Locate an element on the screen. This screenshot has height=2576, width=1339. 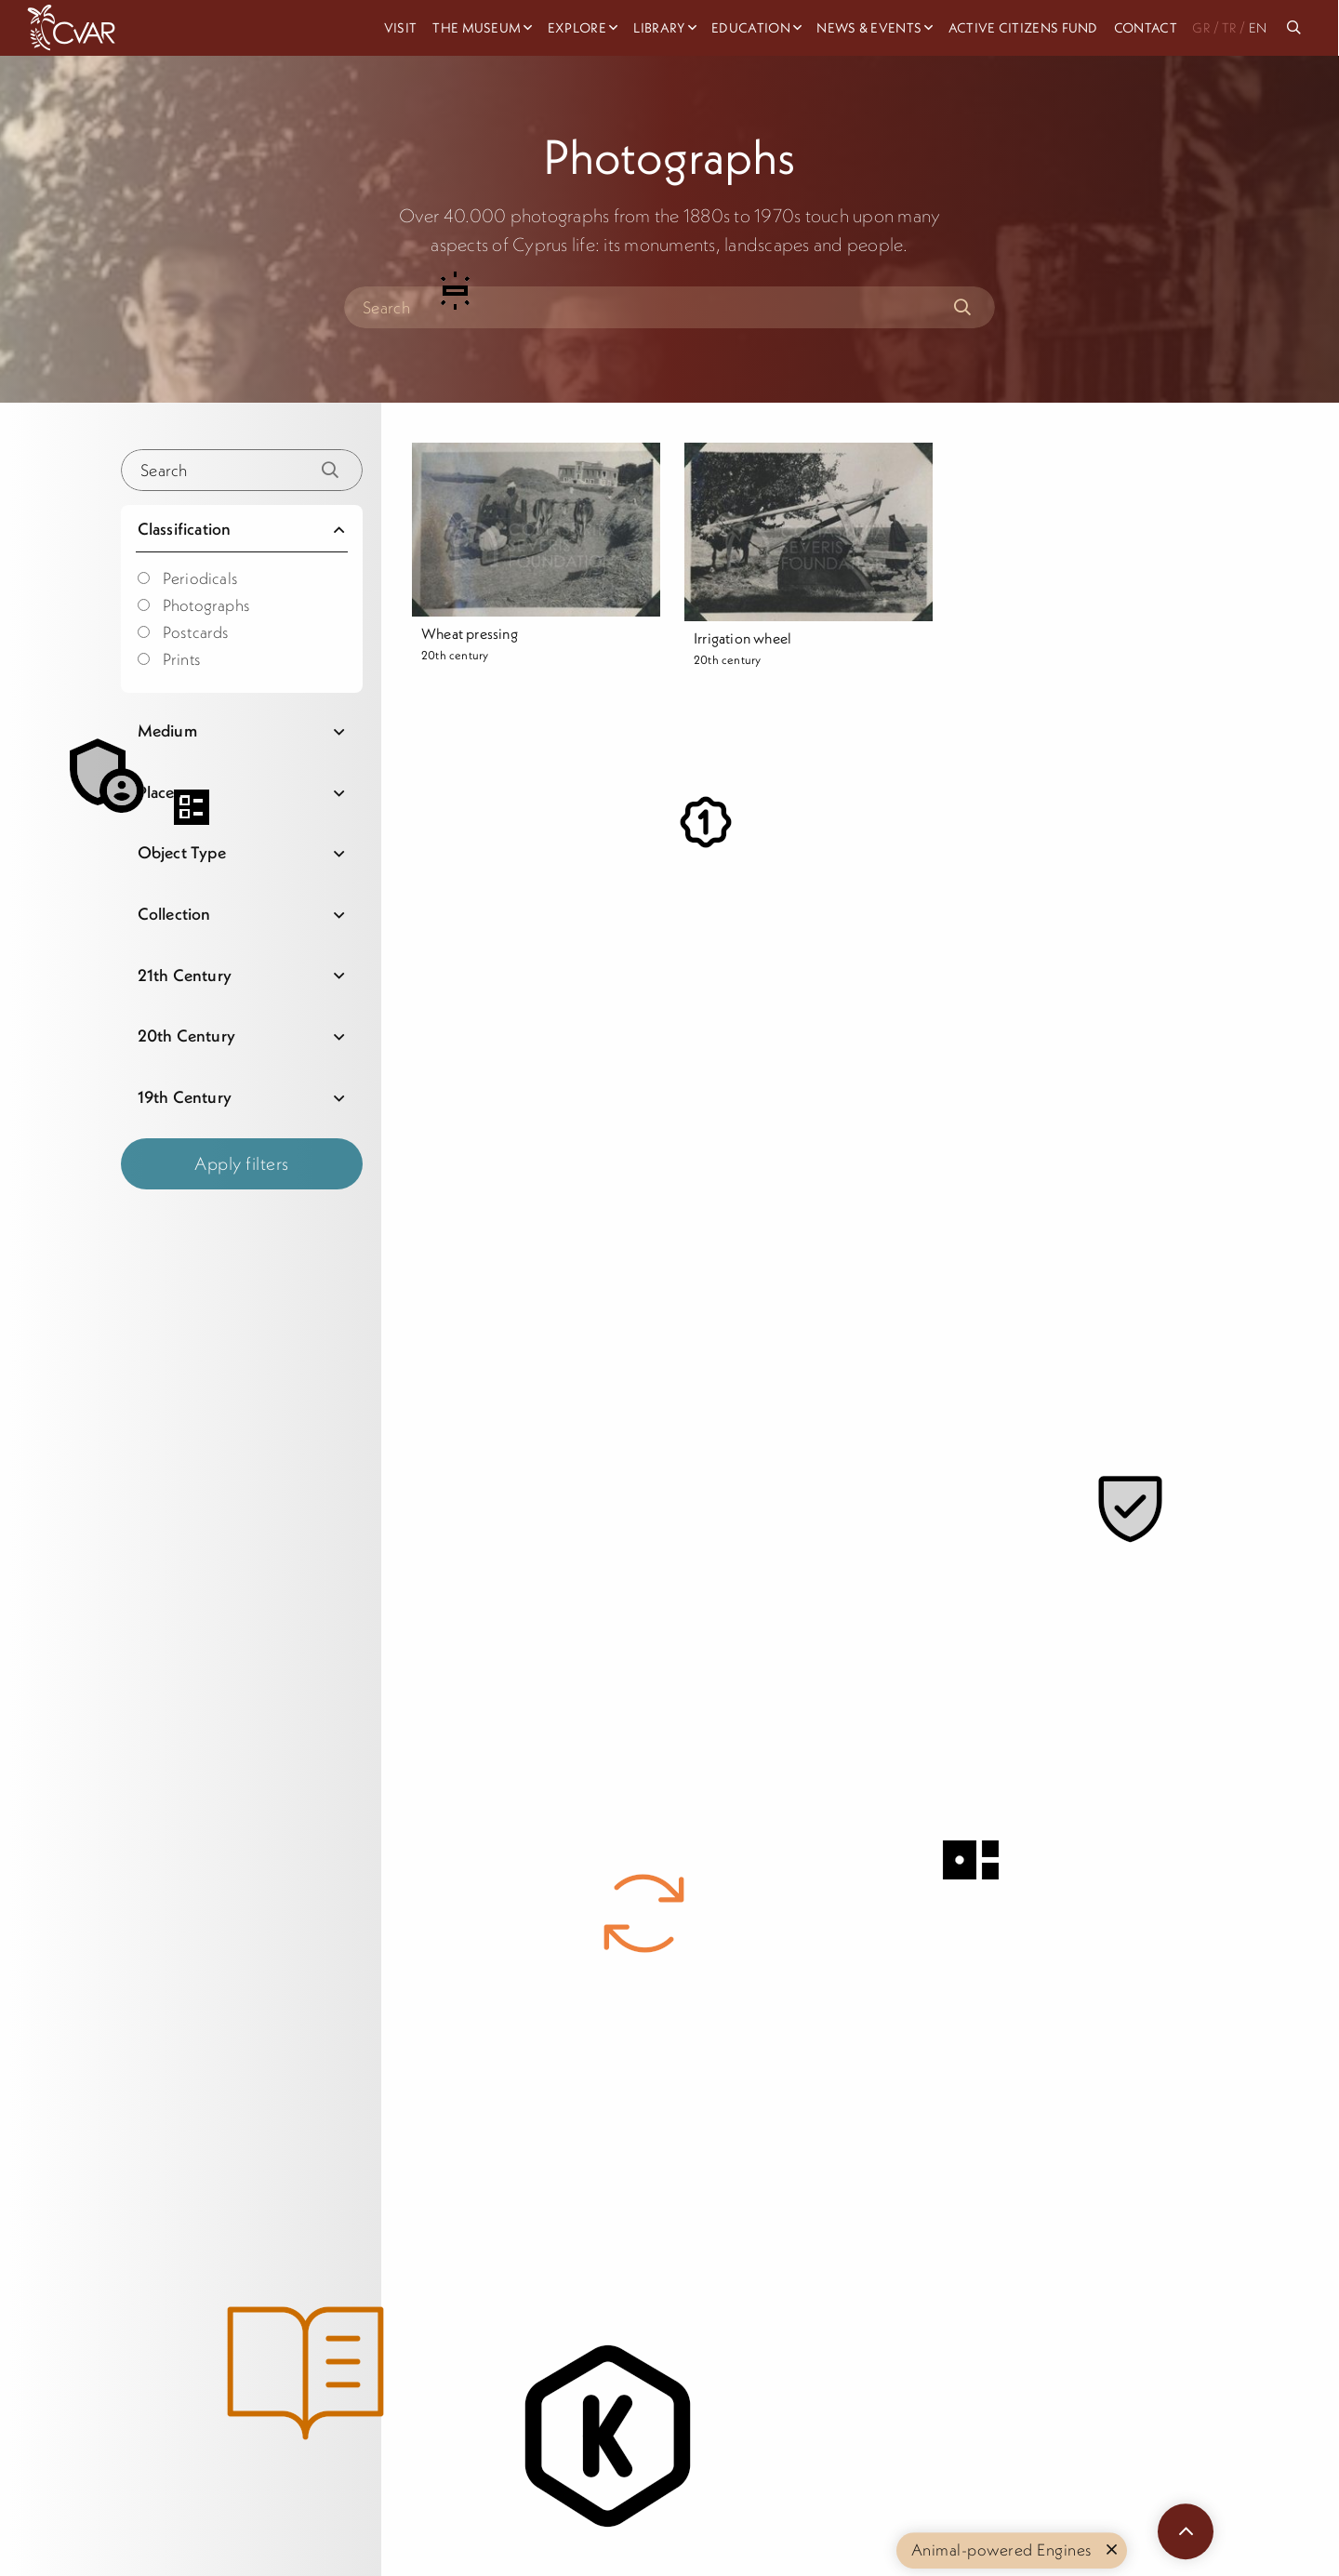
indicates verified or secure status is located at coordinates (1130, 1505).